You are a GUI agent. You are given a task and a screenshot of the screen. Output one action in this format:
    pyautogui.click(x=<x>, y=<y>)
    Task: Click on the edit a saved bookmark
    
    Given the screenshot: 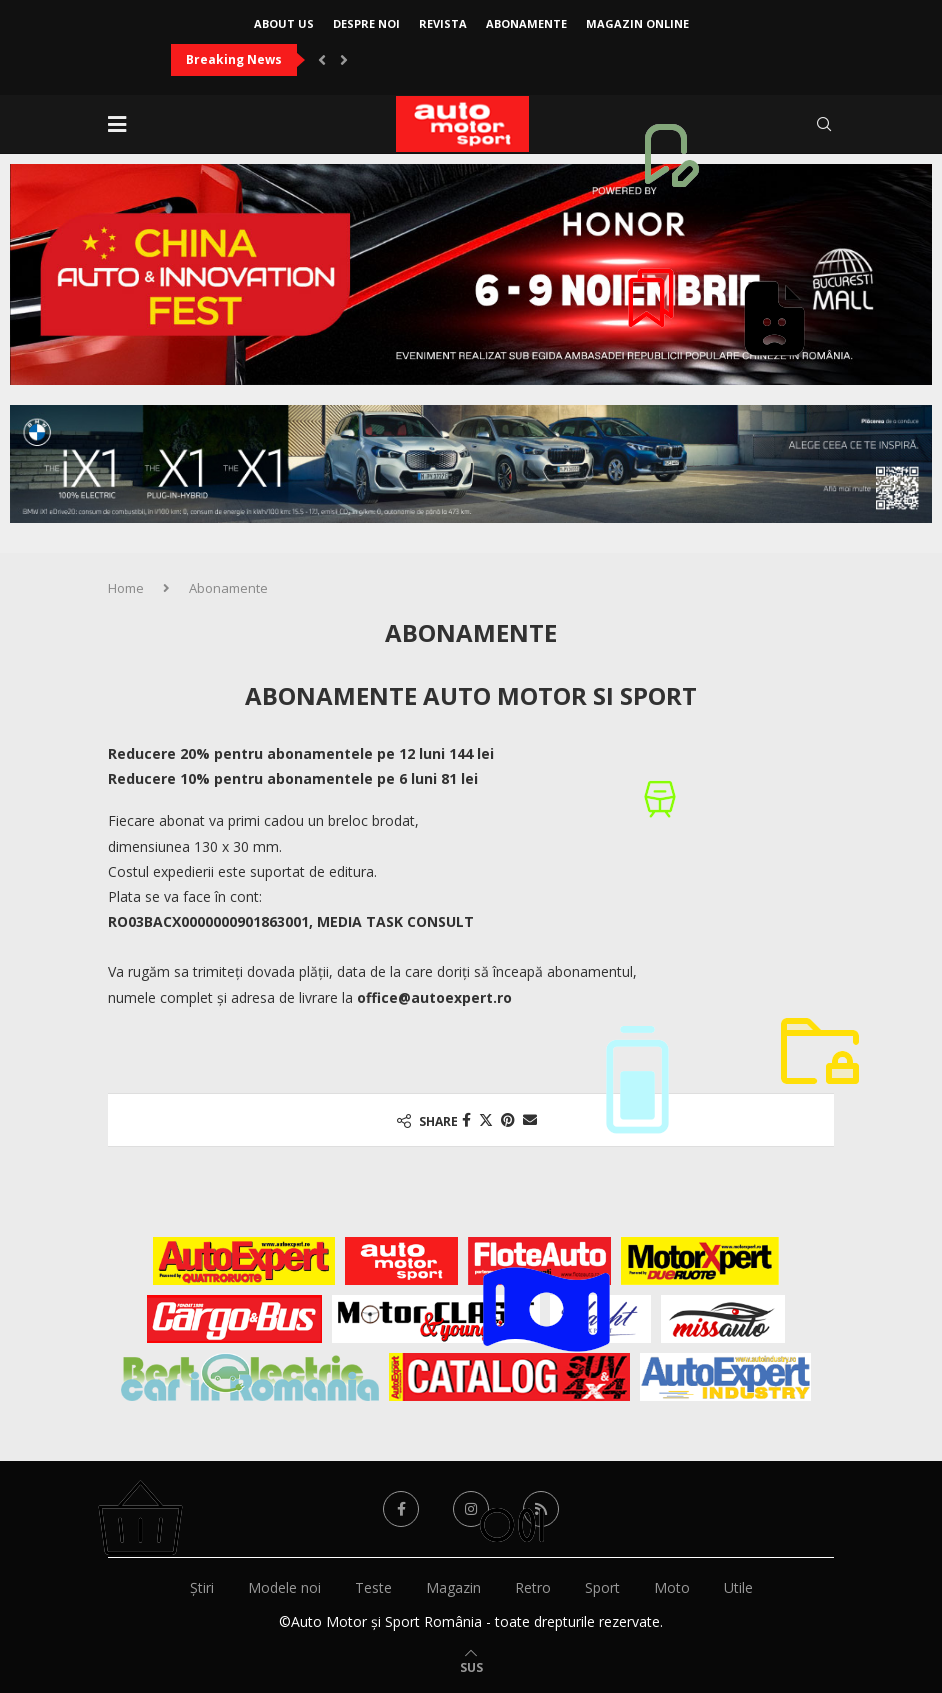 What is the action you would take?
    pyautogui.click(x=666, y=154)
    